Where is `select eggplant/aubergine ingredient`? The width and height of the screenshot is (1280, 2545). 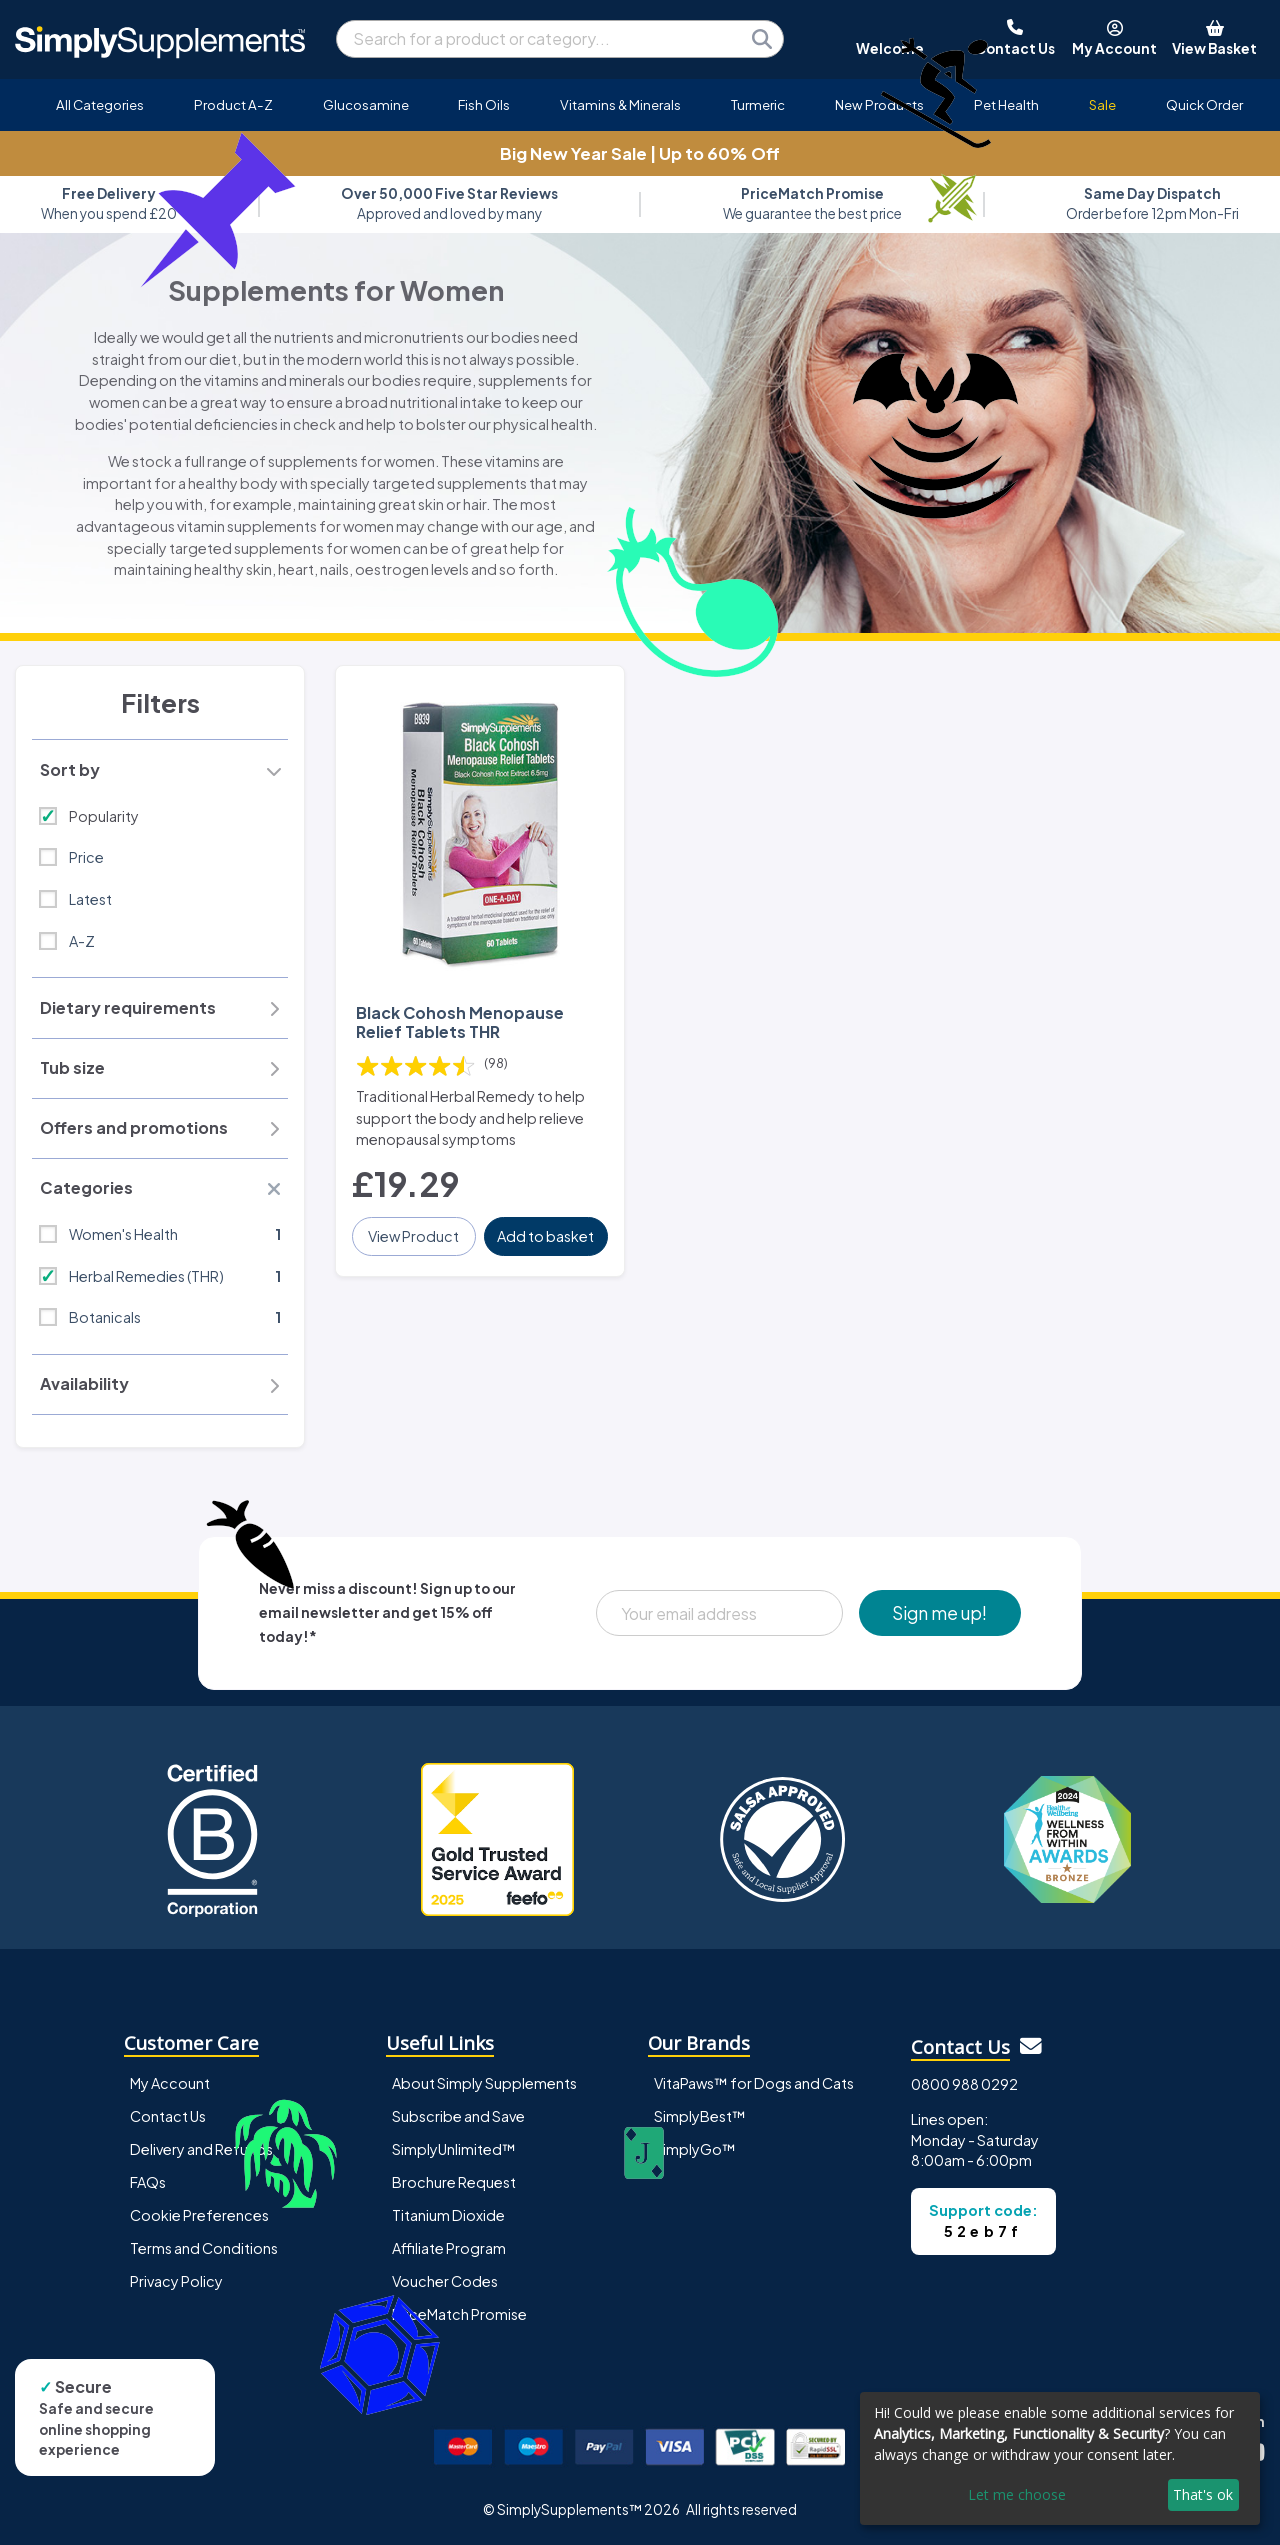
select eggplant/aubergine ingredient is located at coordinates (692, 592).